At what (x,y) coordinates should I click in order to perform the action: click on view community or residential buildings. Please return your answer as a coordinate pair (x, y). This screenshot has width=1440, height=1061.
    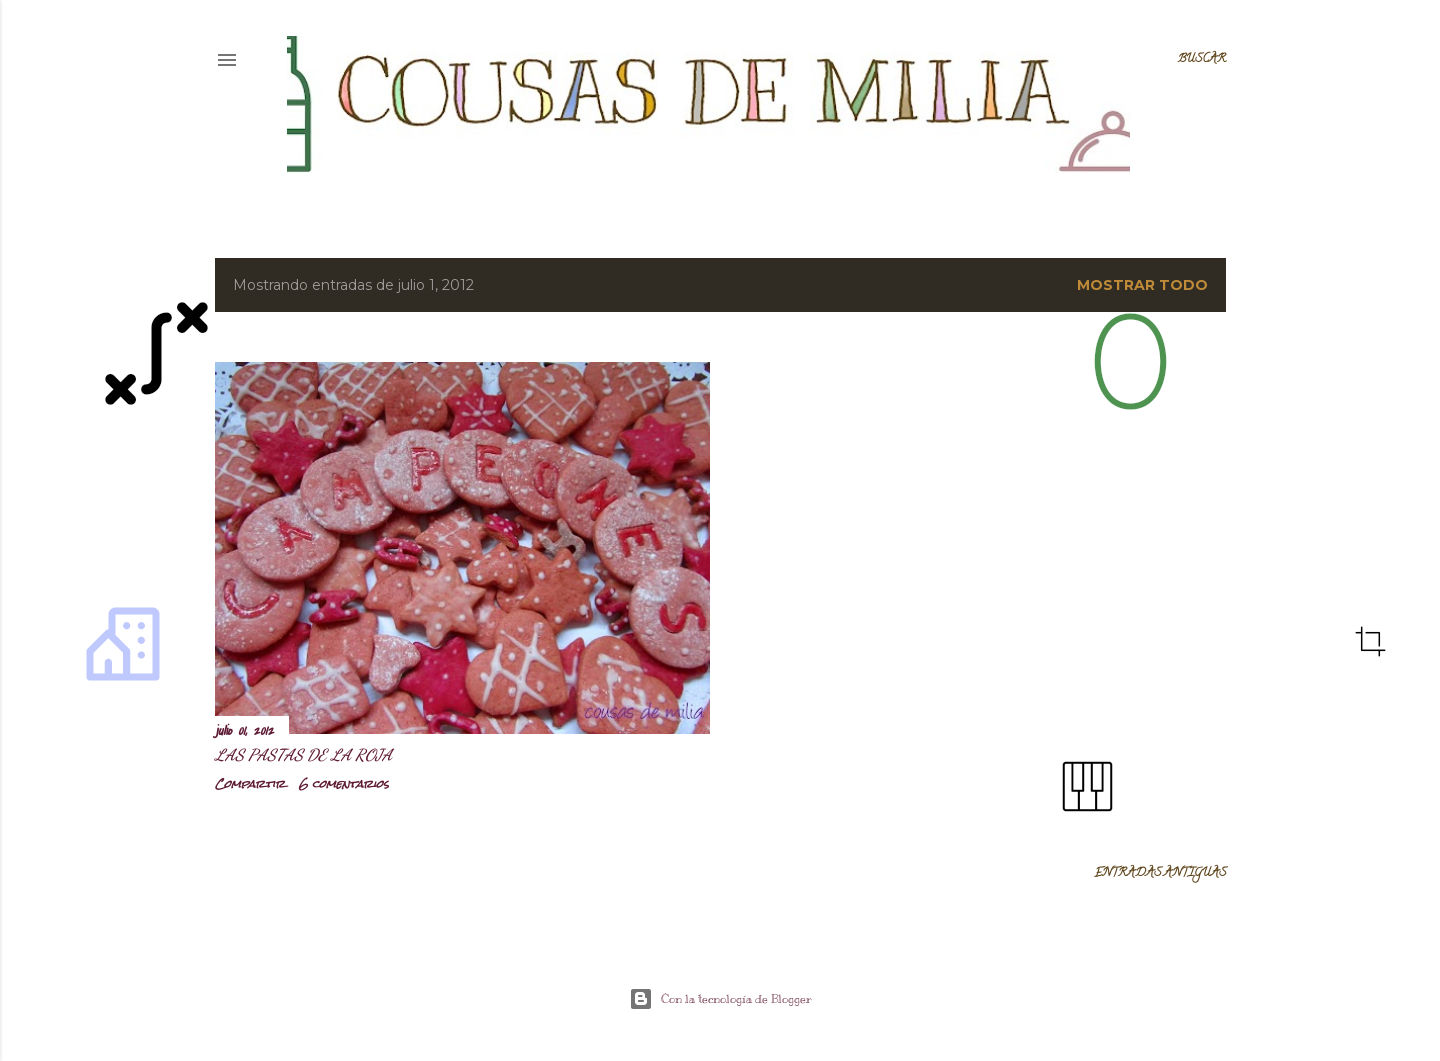
    Looking at the image, I should click on (123, 644).